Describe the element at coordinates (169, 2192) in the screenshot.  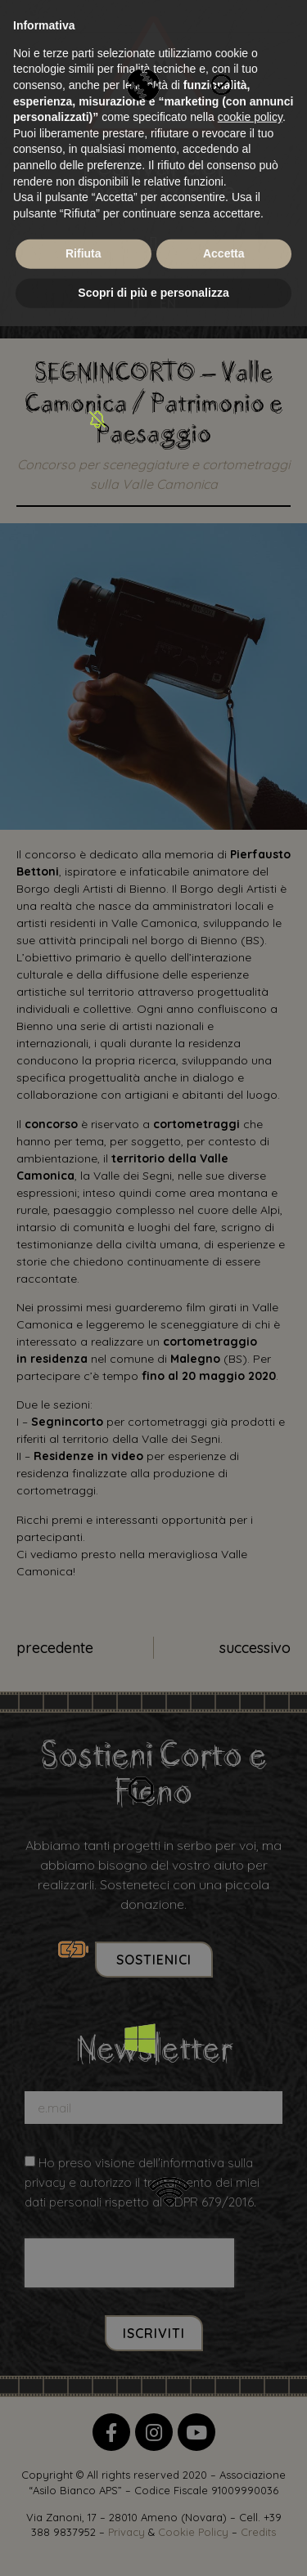
I see `indicates wireless network connection status` at that location.